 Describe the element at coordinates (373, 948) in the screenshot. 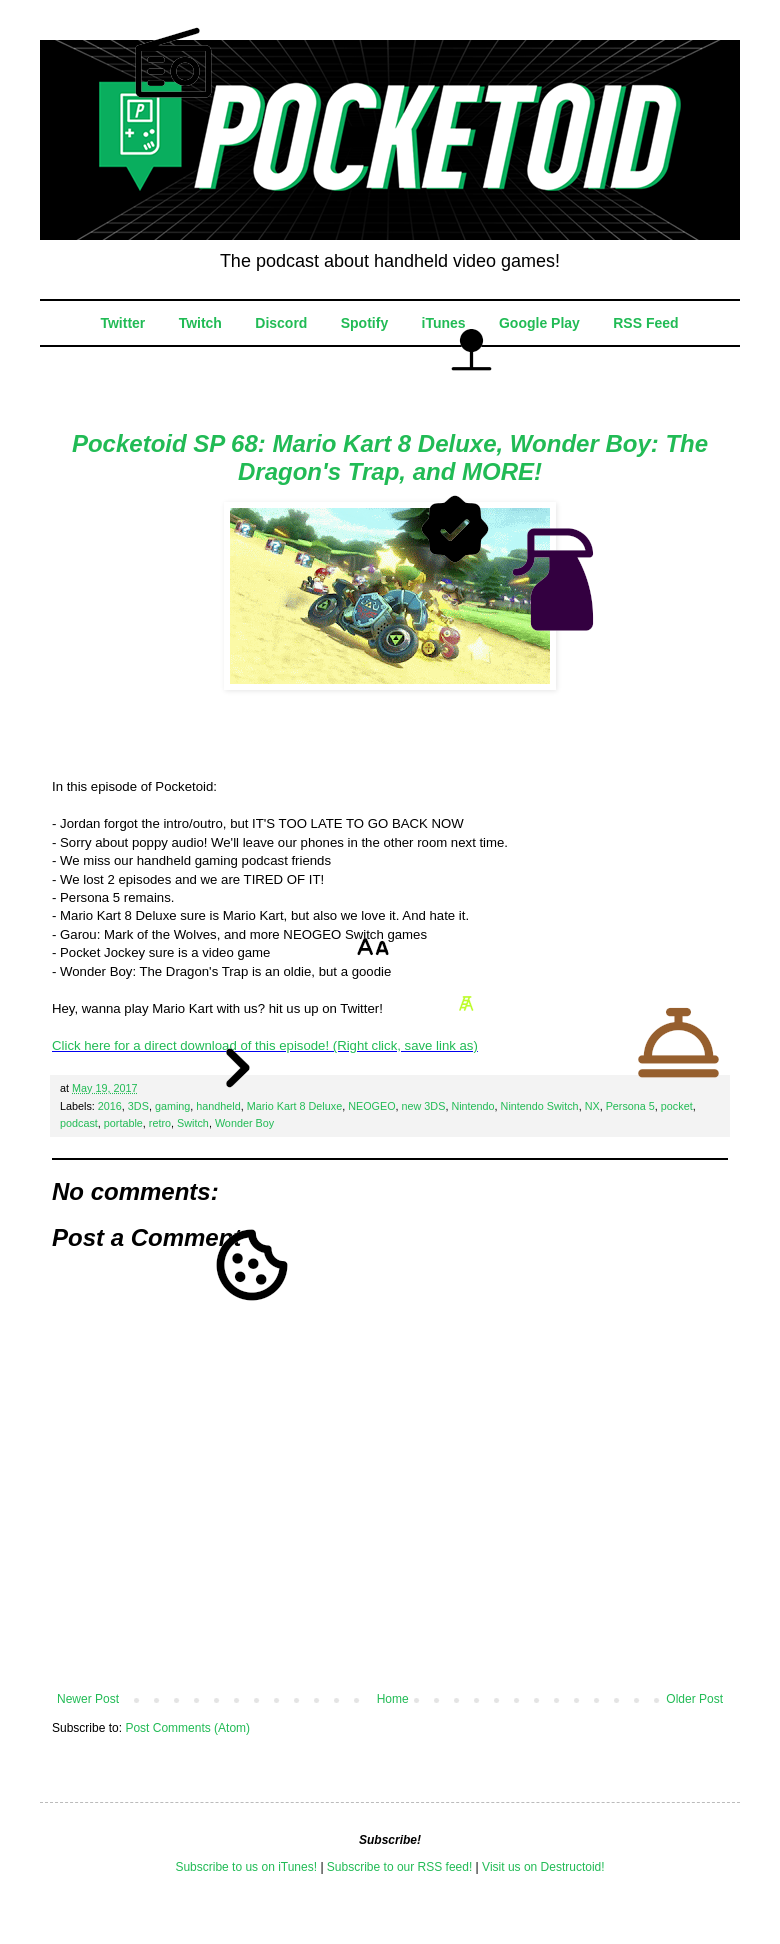

I see `adjust text size settings` at that location.